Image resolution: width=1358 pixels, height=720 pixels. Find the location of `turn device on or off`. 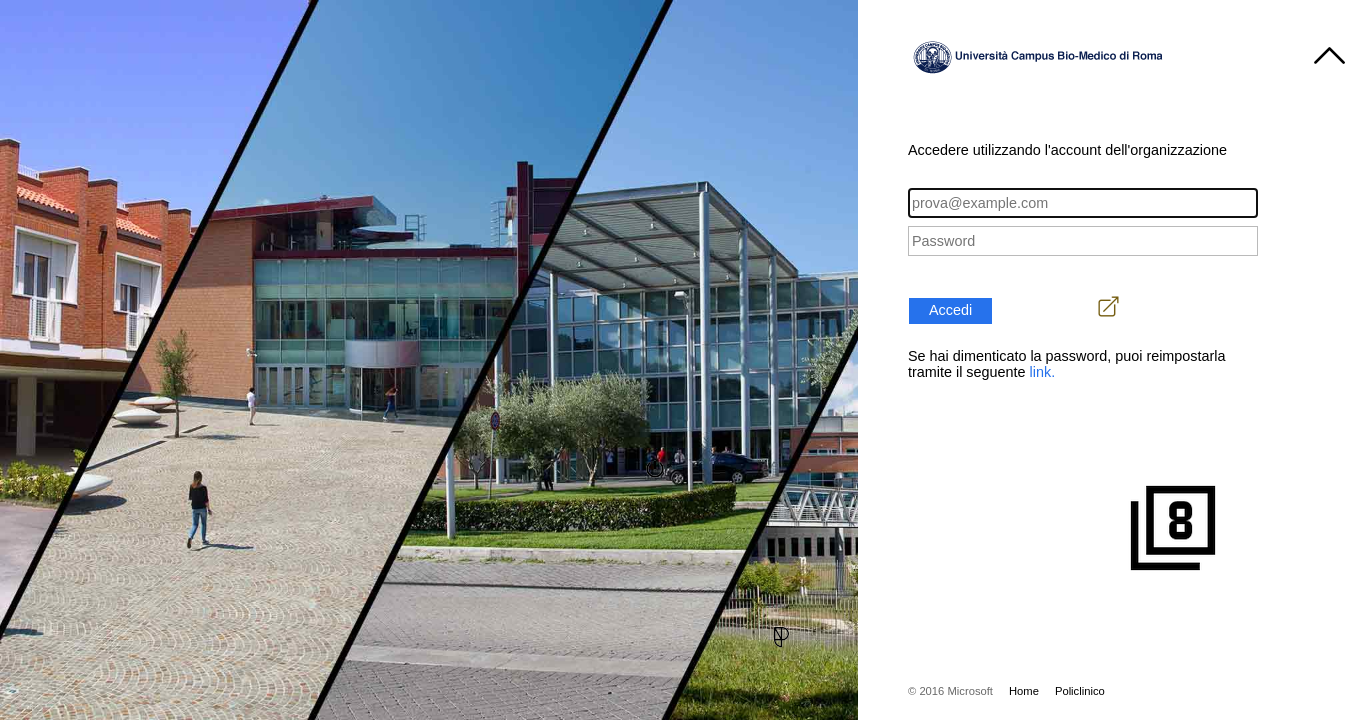

turn device on or off is located at coordinates (655, 469).